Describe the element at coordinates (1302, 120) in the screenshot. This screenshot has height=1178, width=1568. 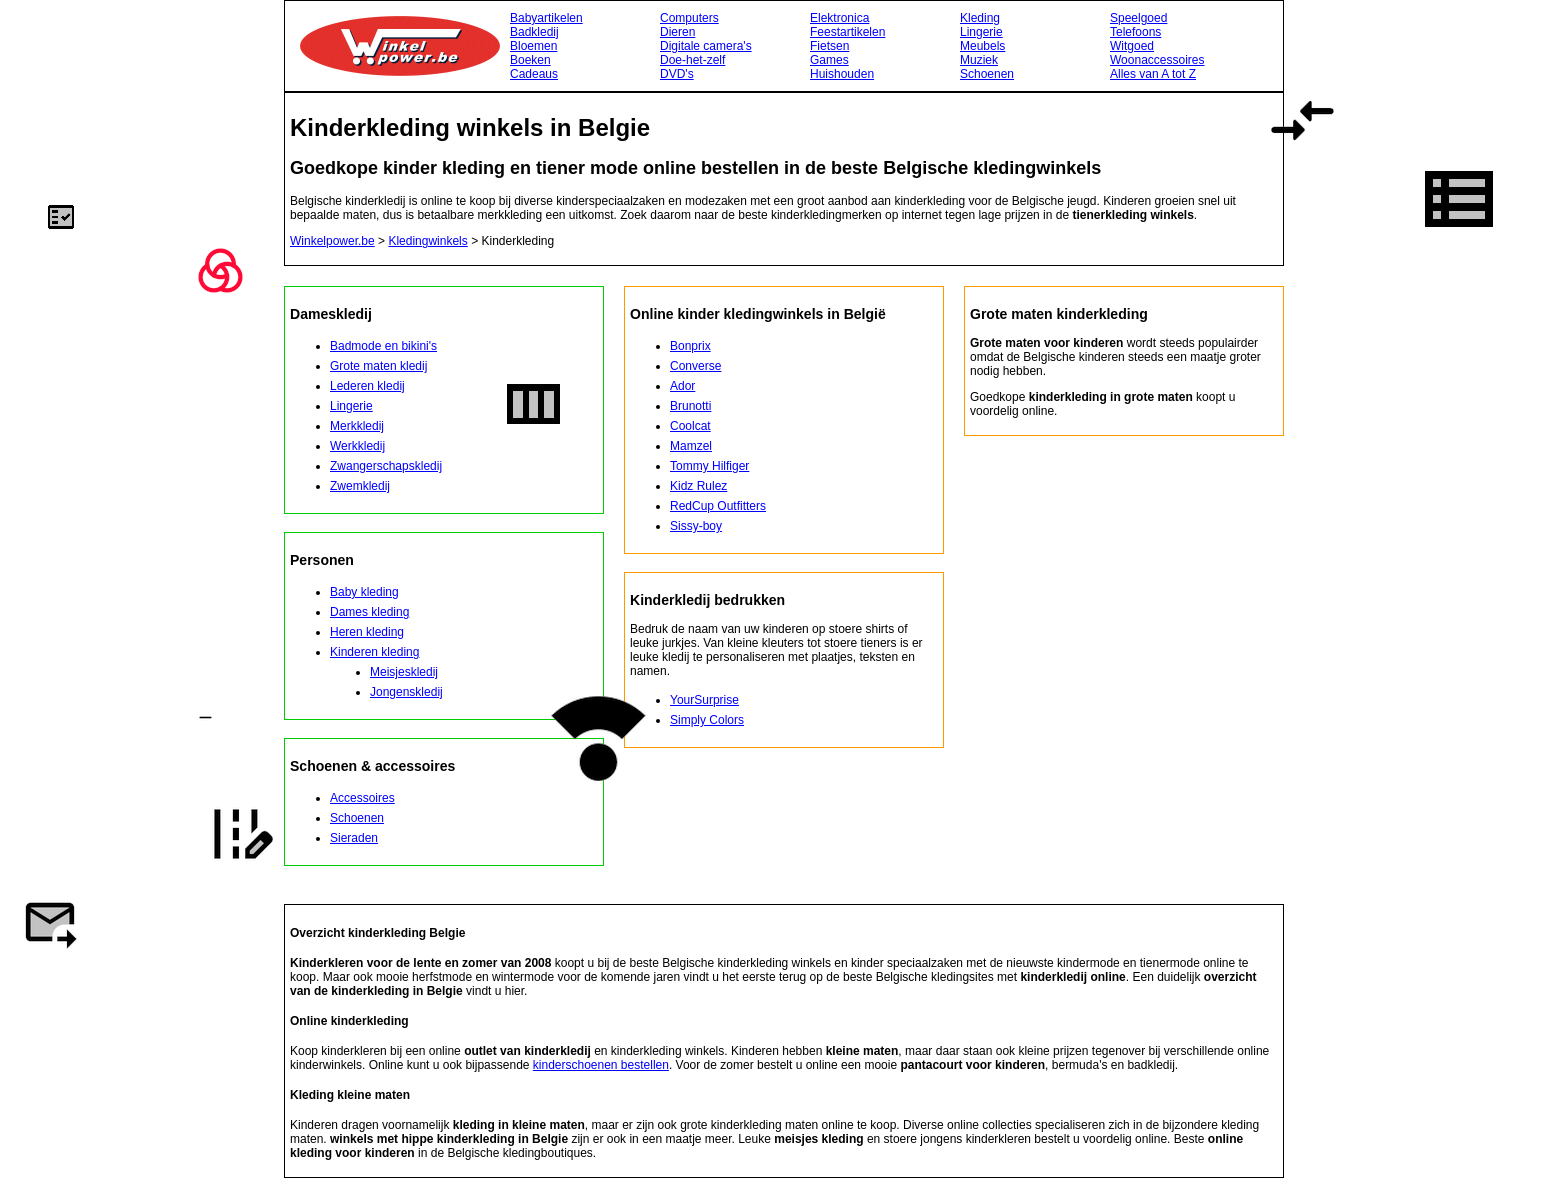
I see `compare two items or options` at that location.